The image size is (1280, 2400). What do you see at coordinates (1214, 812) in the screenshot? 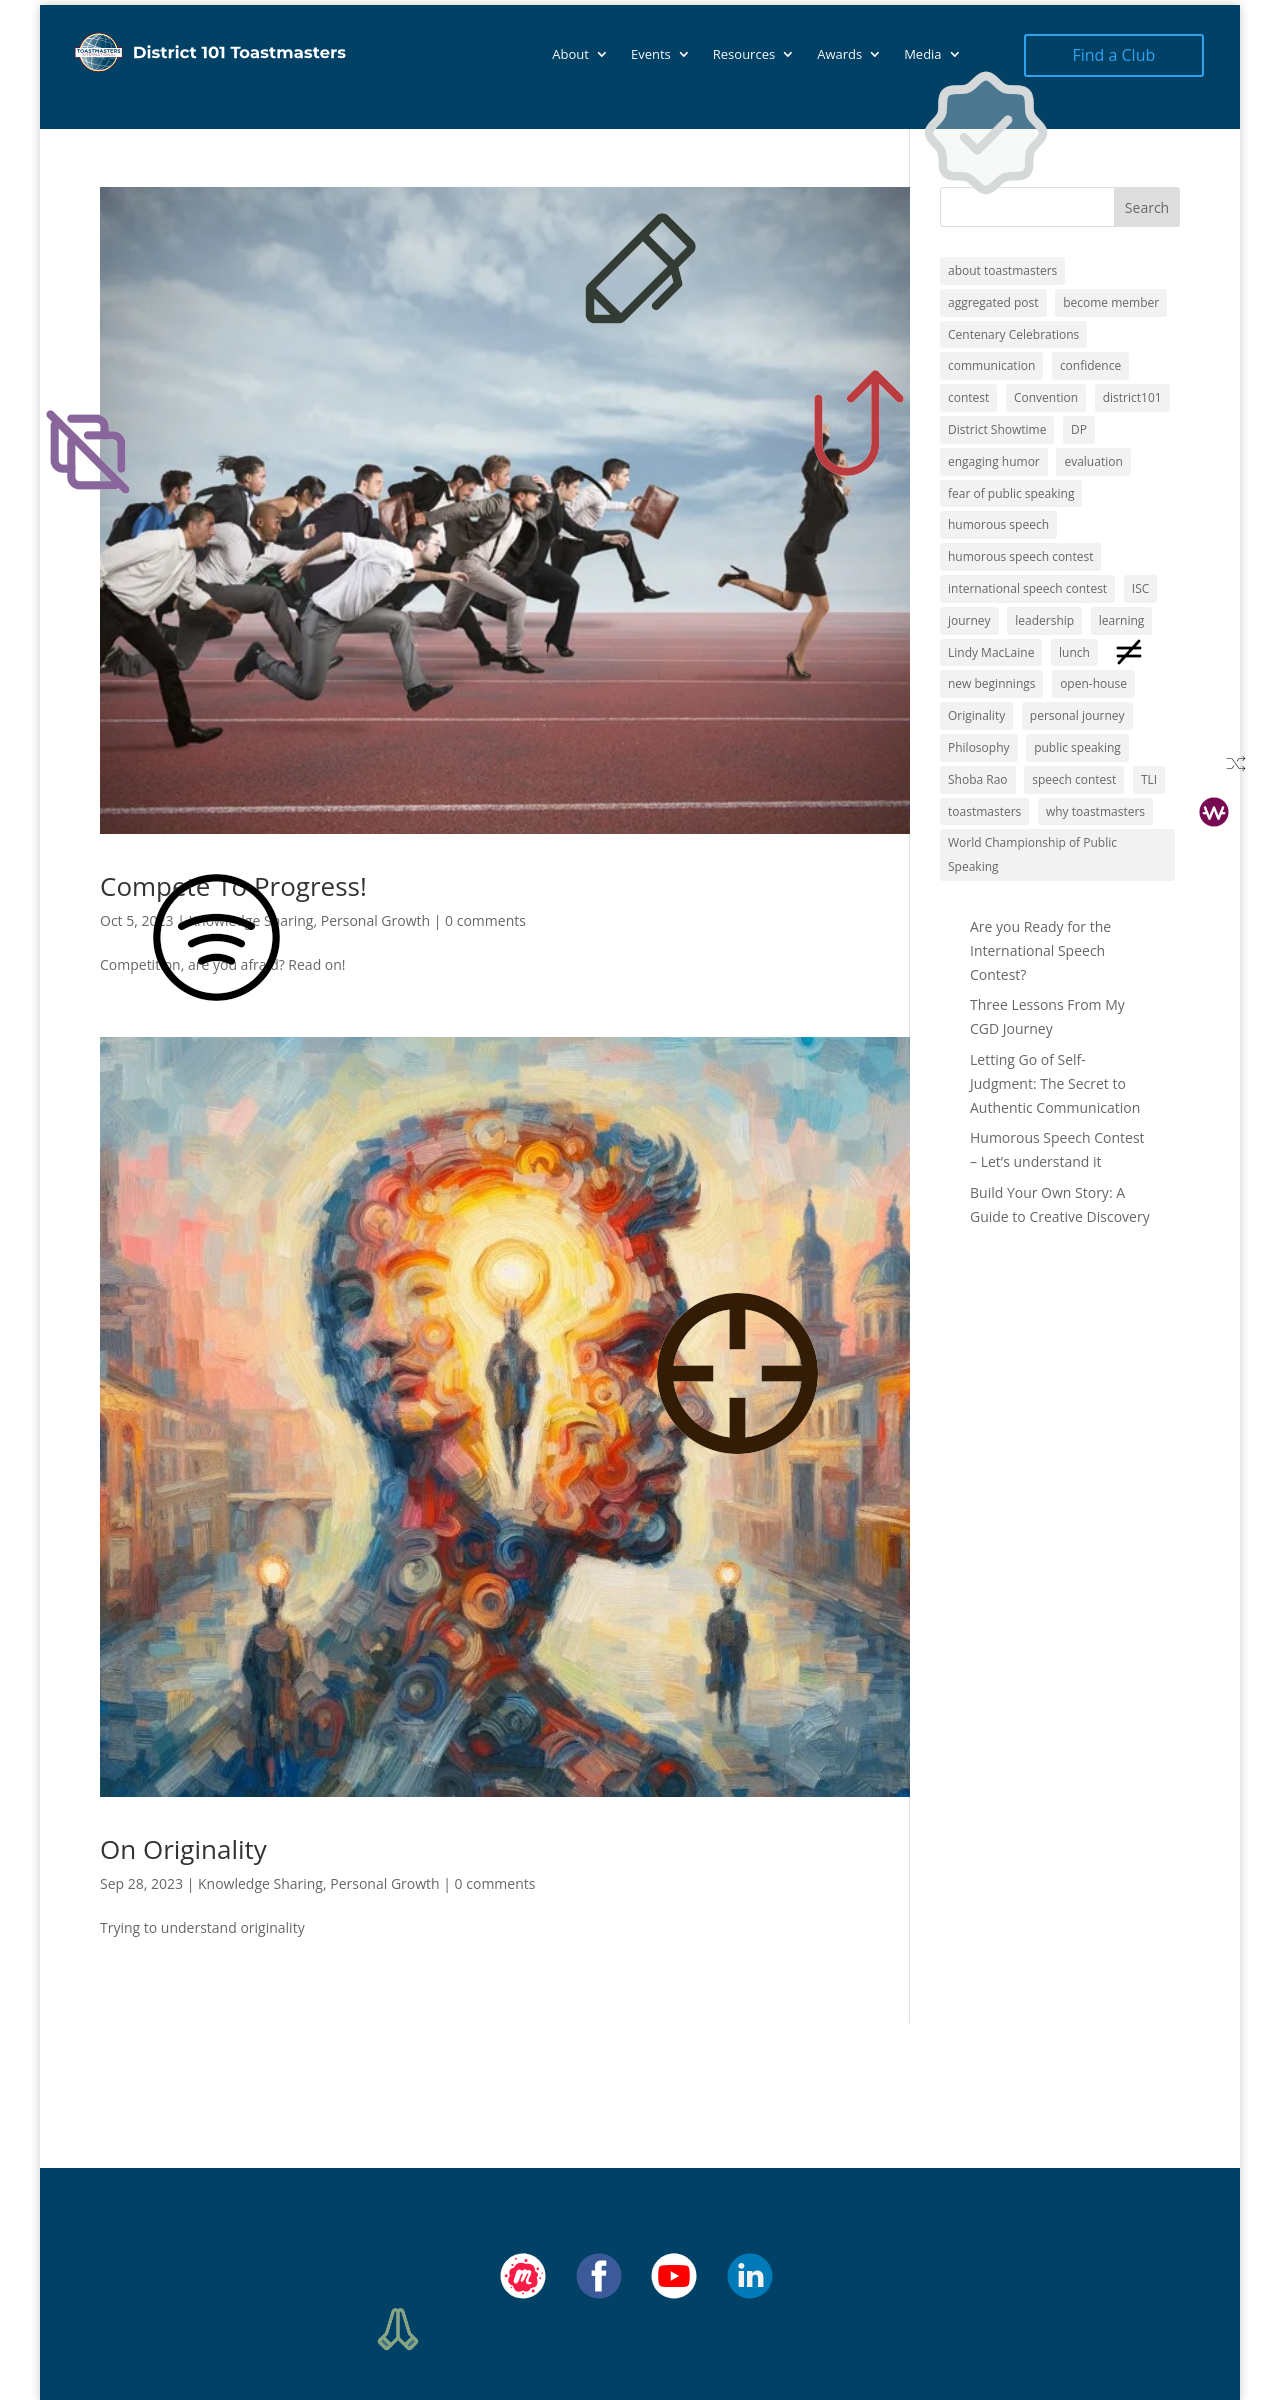
I see `select Korean won as currency` at bounding box center [1214, 812].